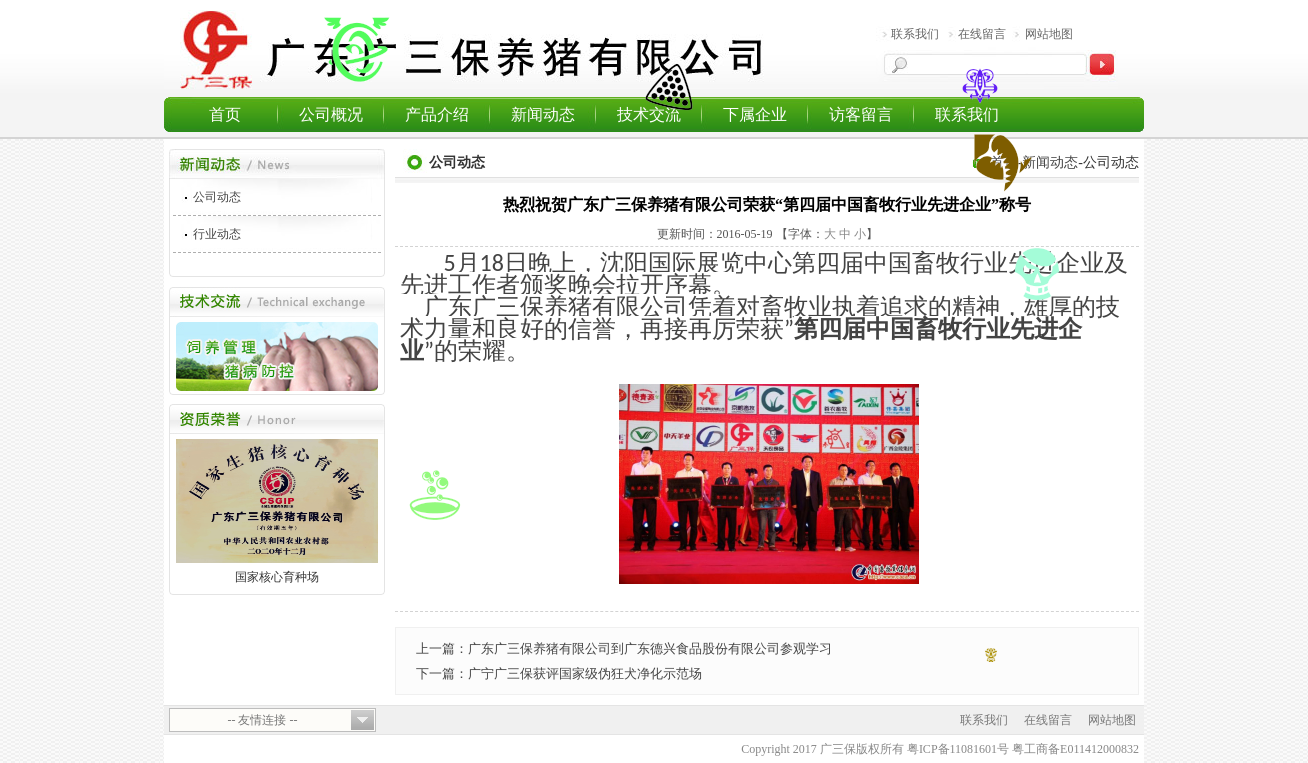 This screenshot has width=1308, height=763. Describe the element at coordinates (1037, 274) in the screenshot. I see `access pirate or nautical themed game content` at that location.